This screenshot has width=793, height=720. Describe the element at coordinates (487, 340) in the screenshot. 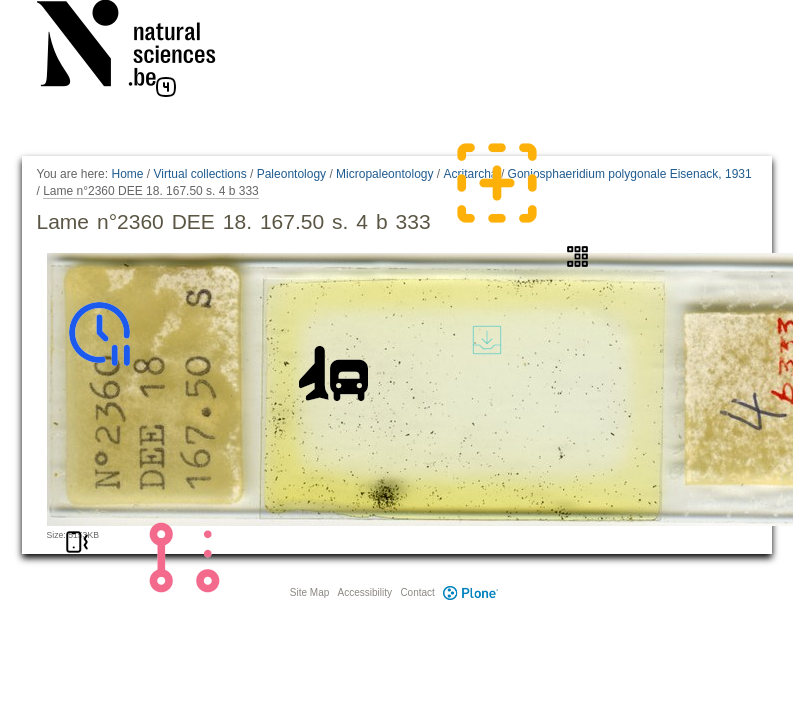

I see `download file to inbox or tray` at that location.